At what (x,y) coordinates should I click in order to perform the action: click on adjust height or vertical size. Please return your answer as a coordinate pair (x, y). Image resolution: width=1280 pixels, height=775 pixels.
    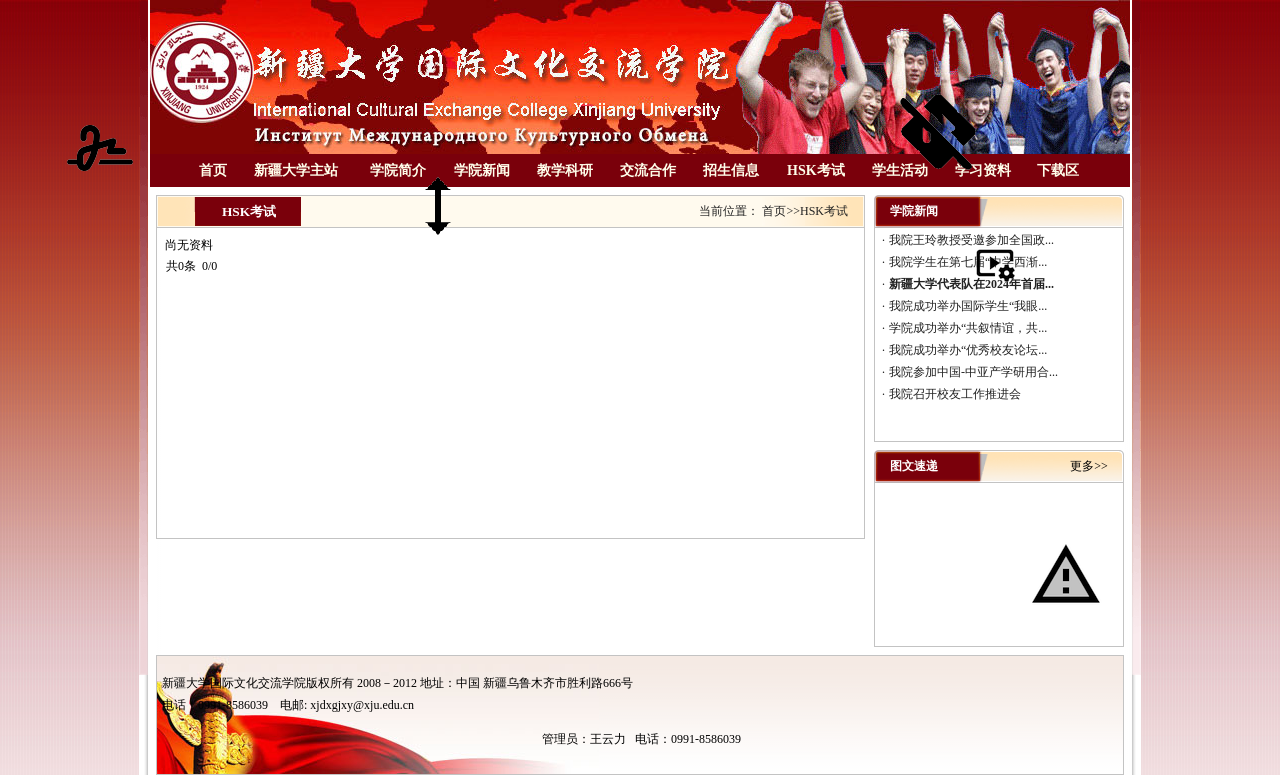
    Looking at the image, I should click on (438, 206).